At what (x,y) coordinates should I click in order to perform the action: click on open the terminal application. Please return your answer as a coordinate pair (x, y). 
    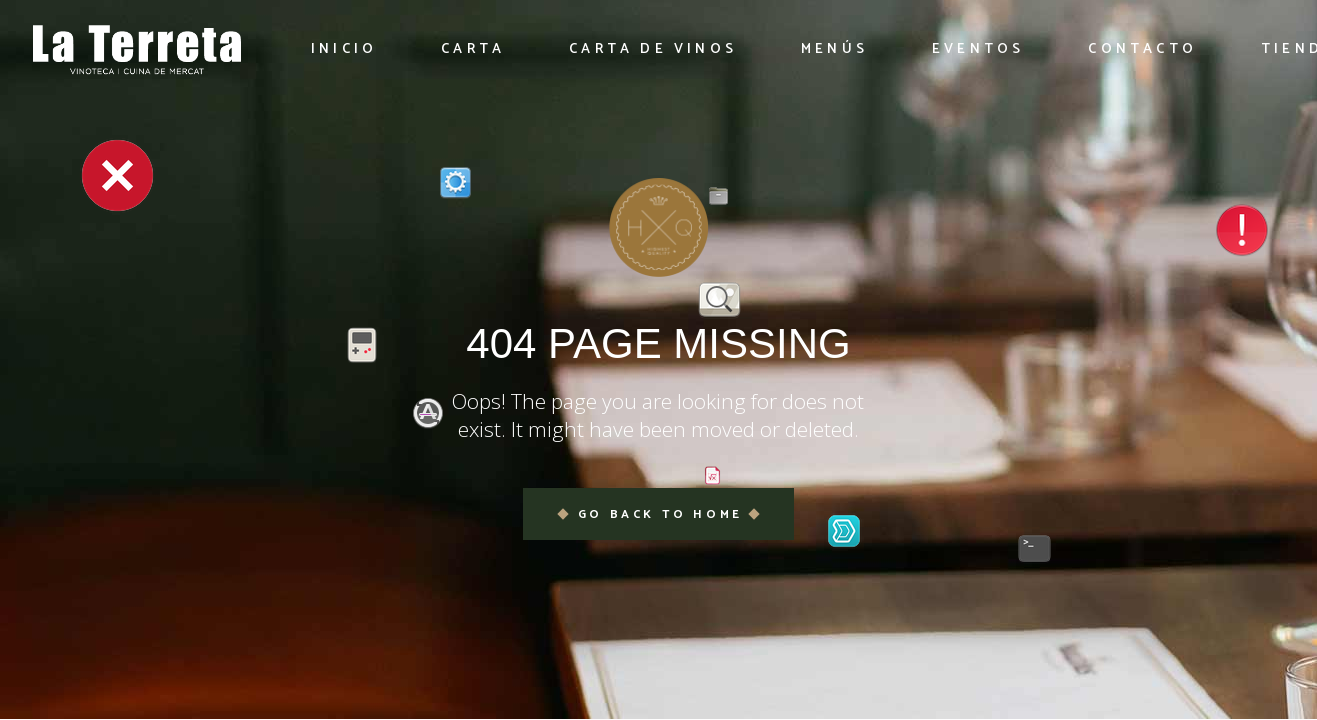
    Looking at the image, I should click on (1034, 548).